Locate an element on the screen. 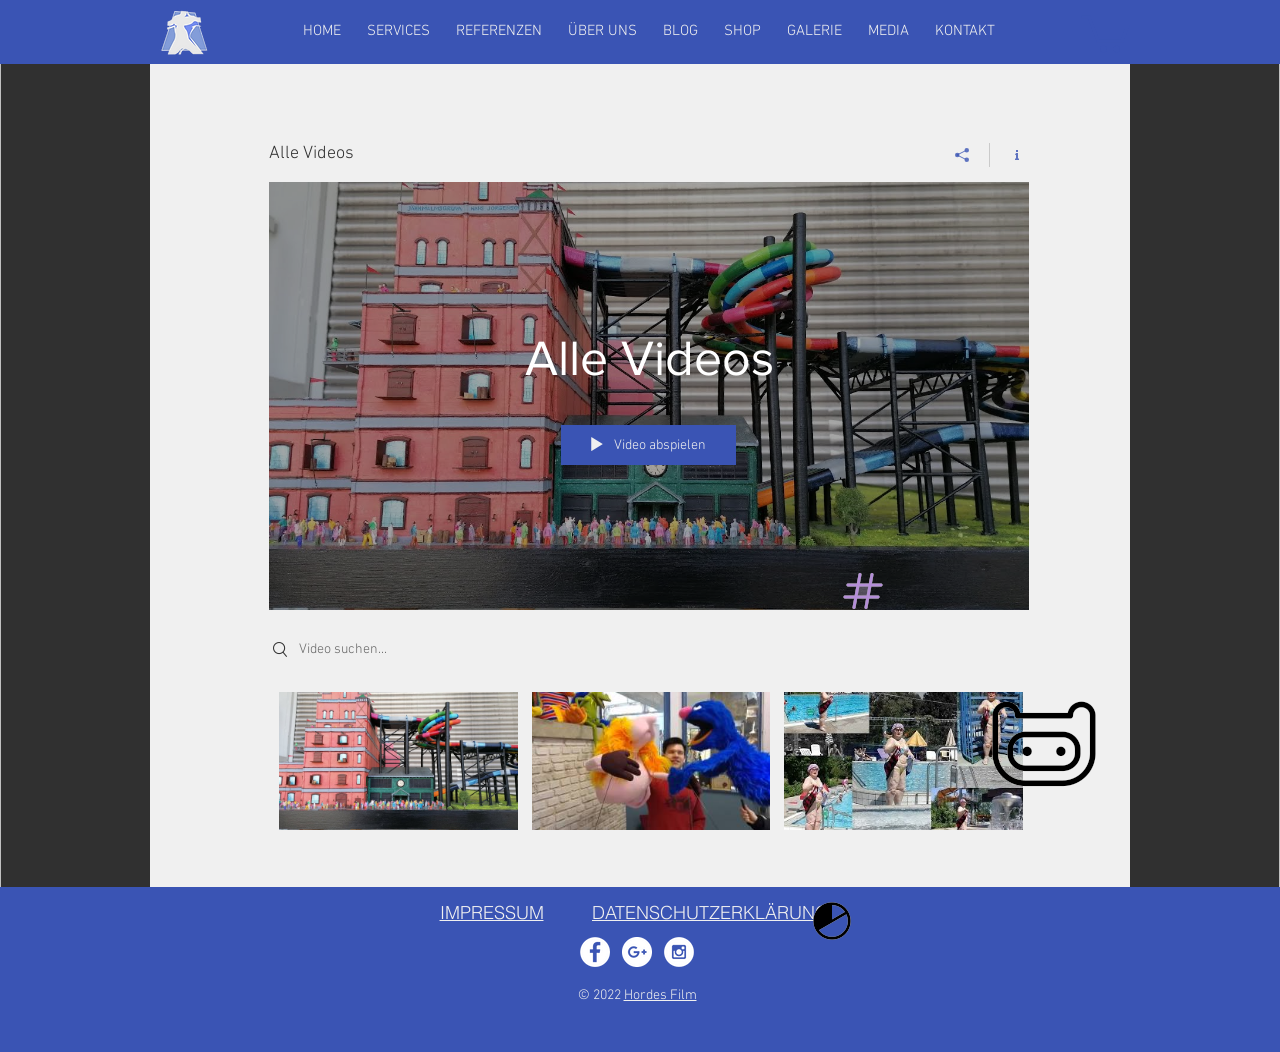  finn the human character icon from adventure time is located at coordinates (1044, 742).